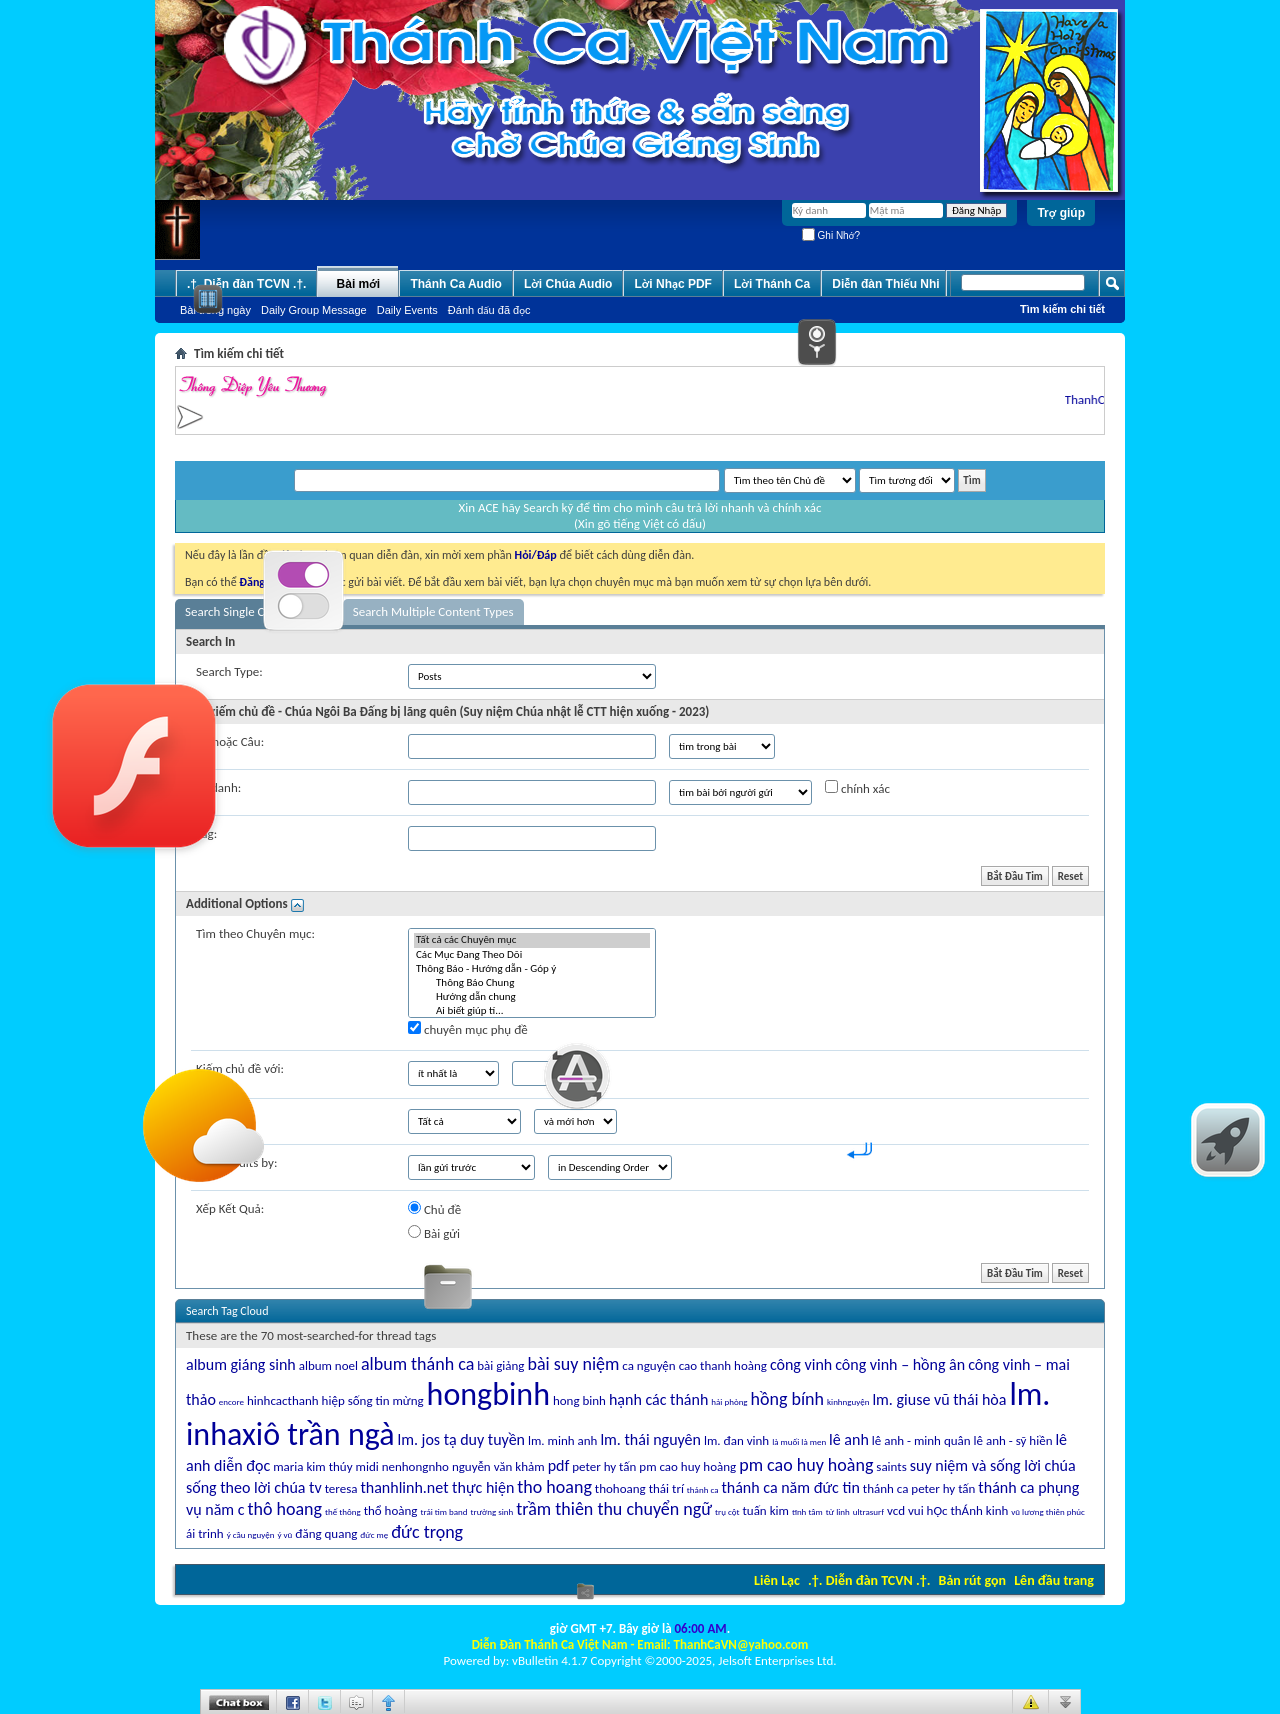  What do you see at coordinates (859, 1149) in the screenshot?
I see `reply to all recipients of an email` at bounding box center [859, 1149].